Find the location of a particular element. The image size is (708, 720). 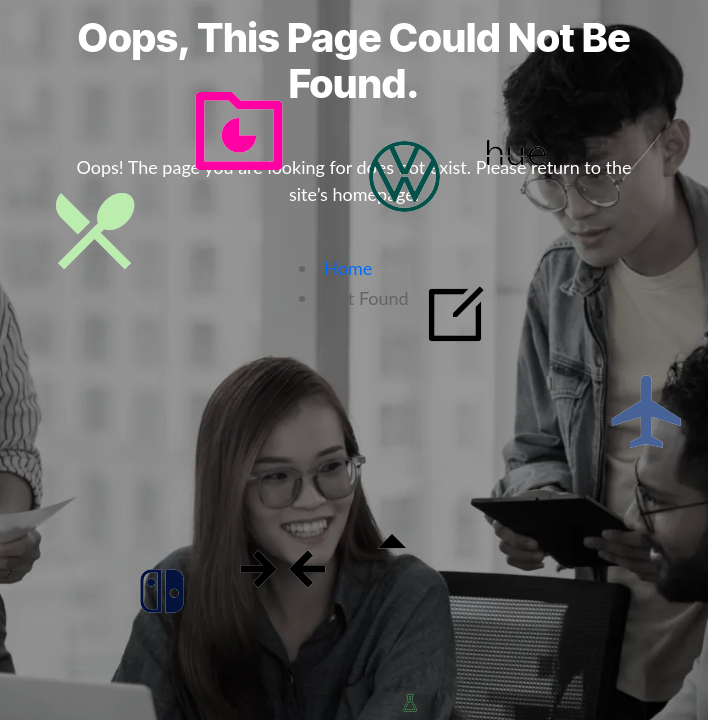

access analytics or reports folder is located at coordinates (239, 131).